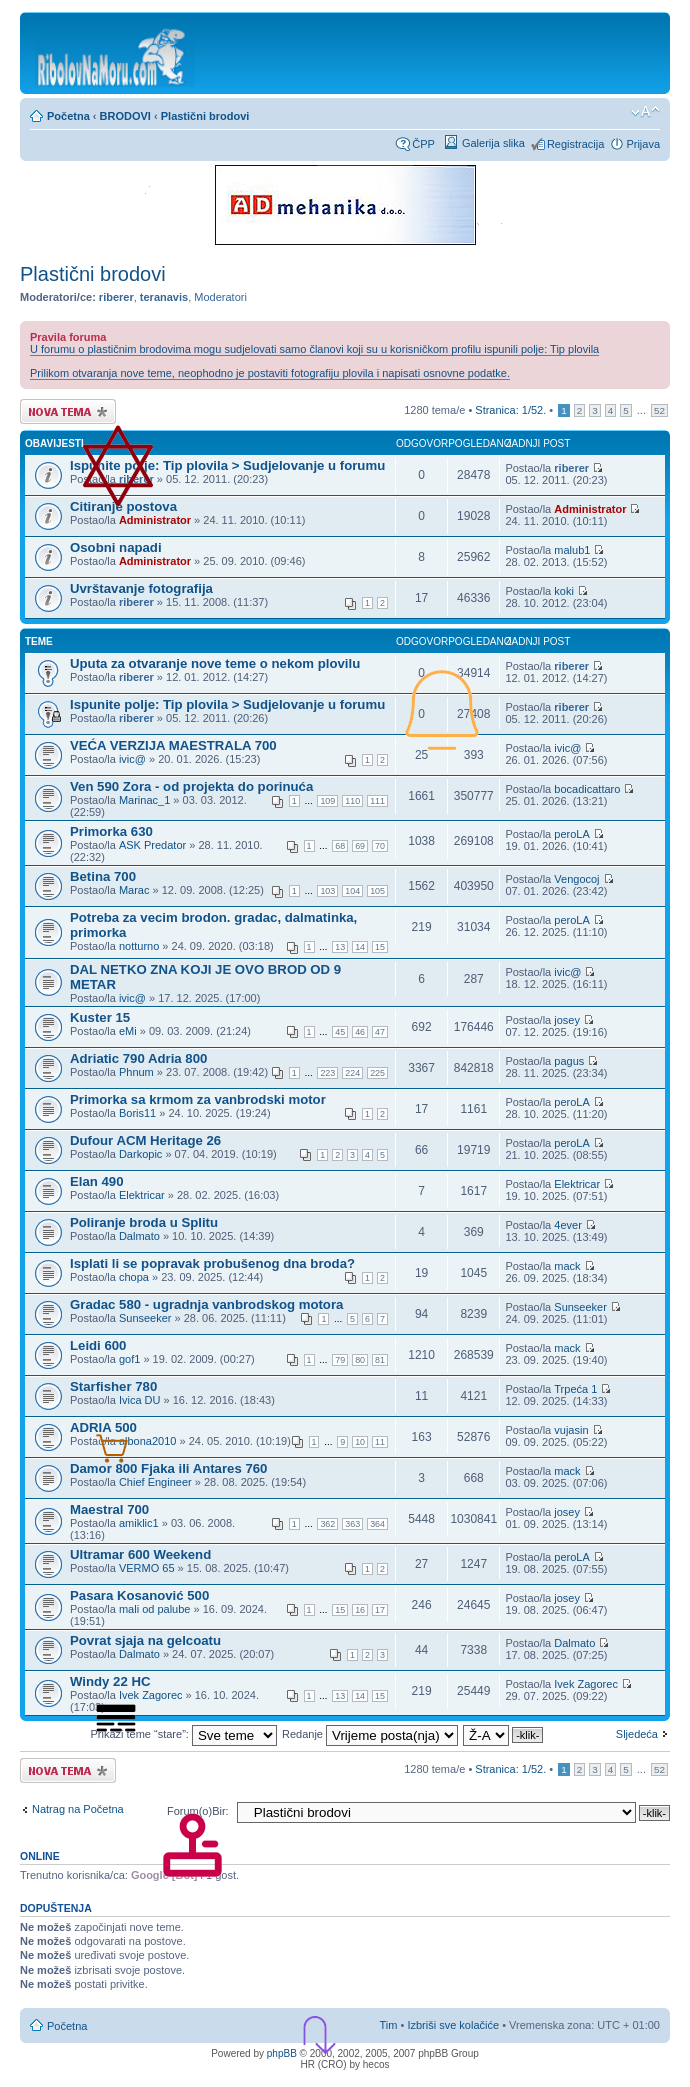 This screenshot has width=690, height=2087. Describe the element at coordinates (116, 1718) in the screenshot. I see `adjust gradient or color fill settings` at that location.